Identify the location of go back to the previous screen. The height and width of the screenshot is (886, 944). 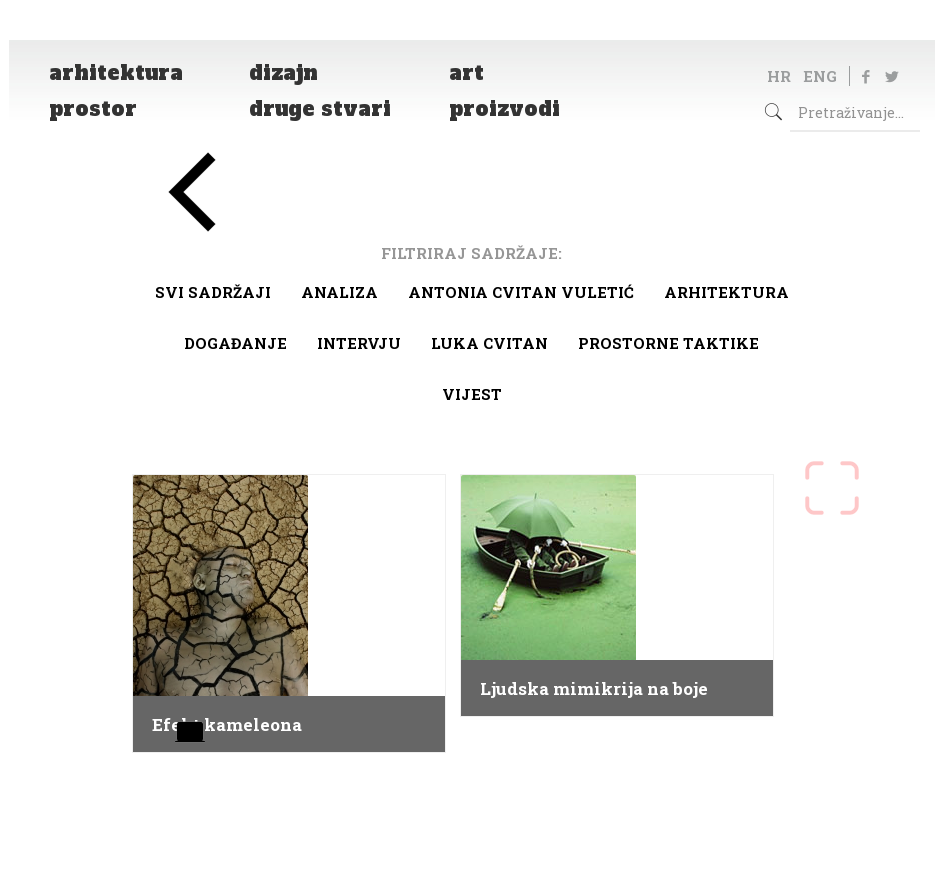
(192, 192).